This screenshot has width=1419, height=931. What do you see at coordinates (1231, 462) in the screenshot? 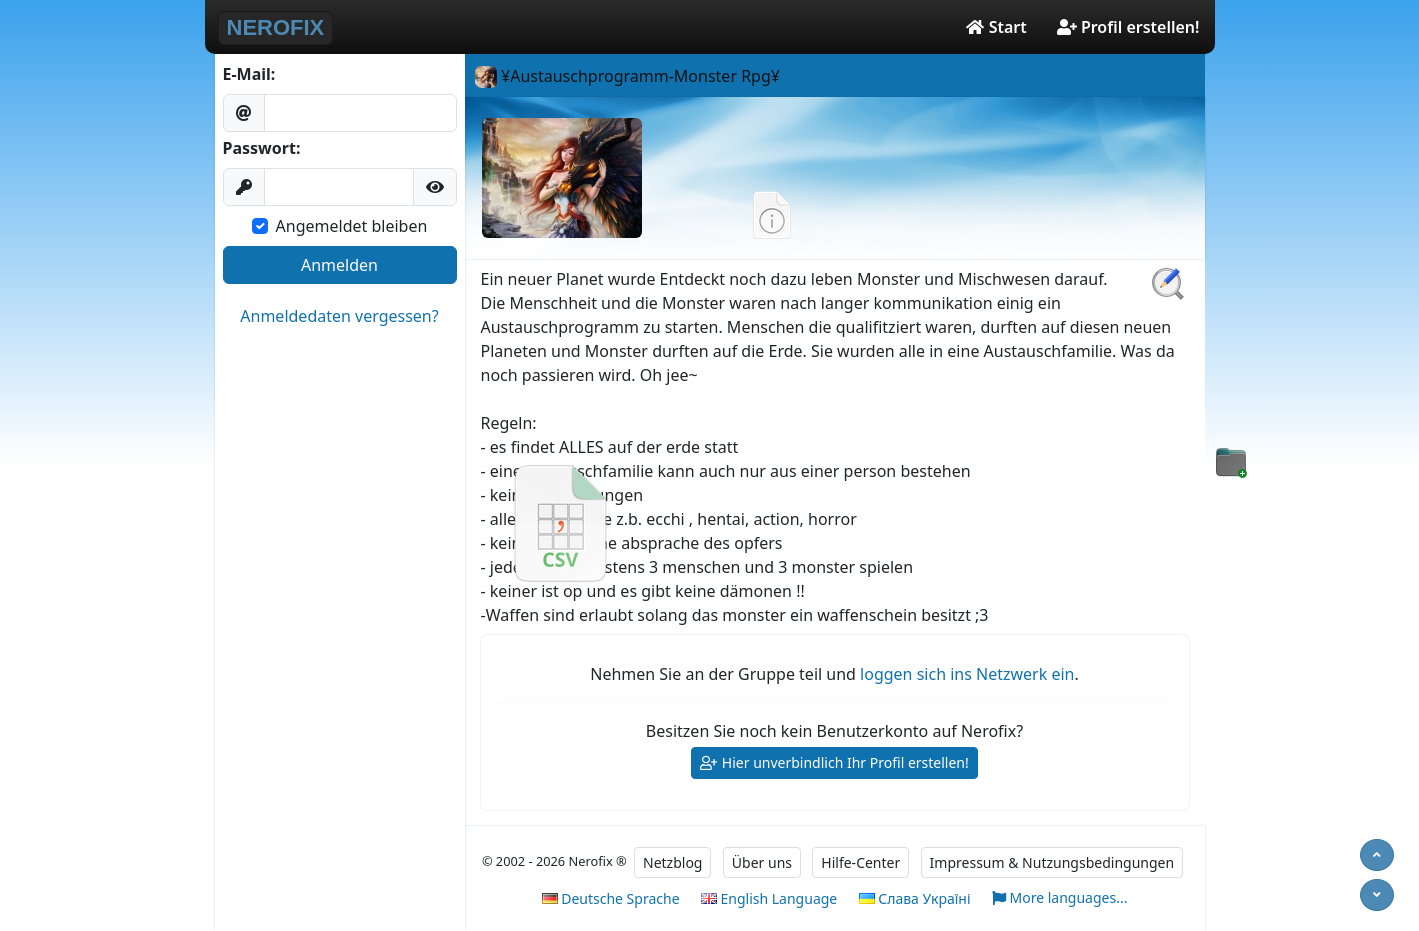
I see `create a new folder` at bounding box center [1231, 462].